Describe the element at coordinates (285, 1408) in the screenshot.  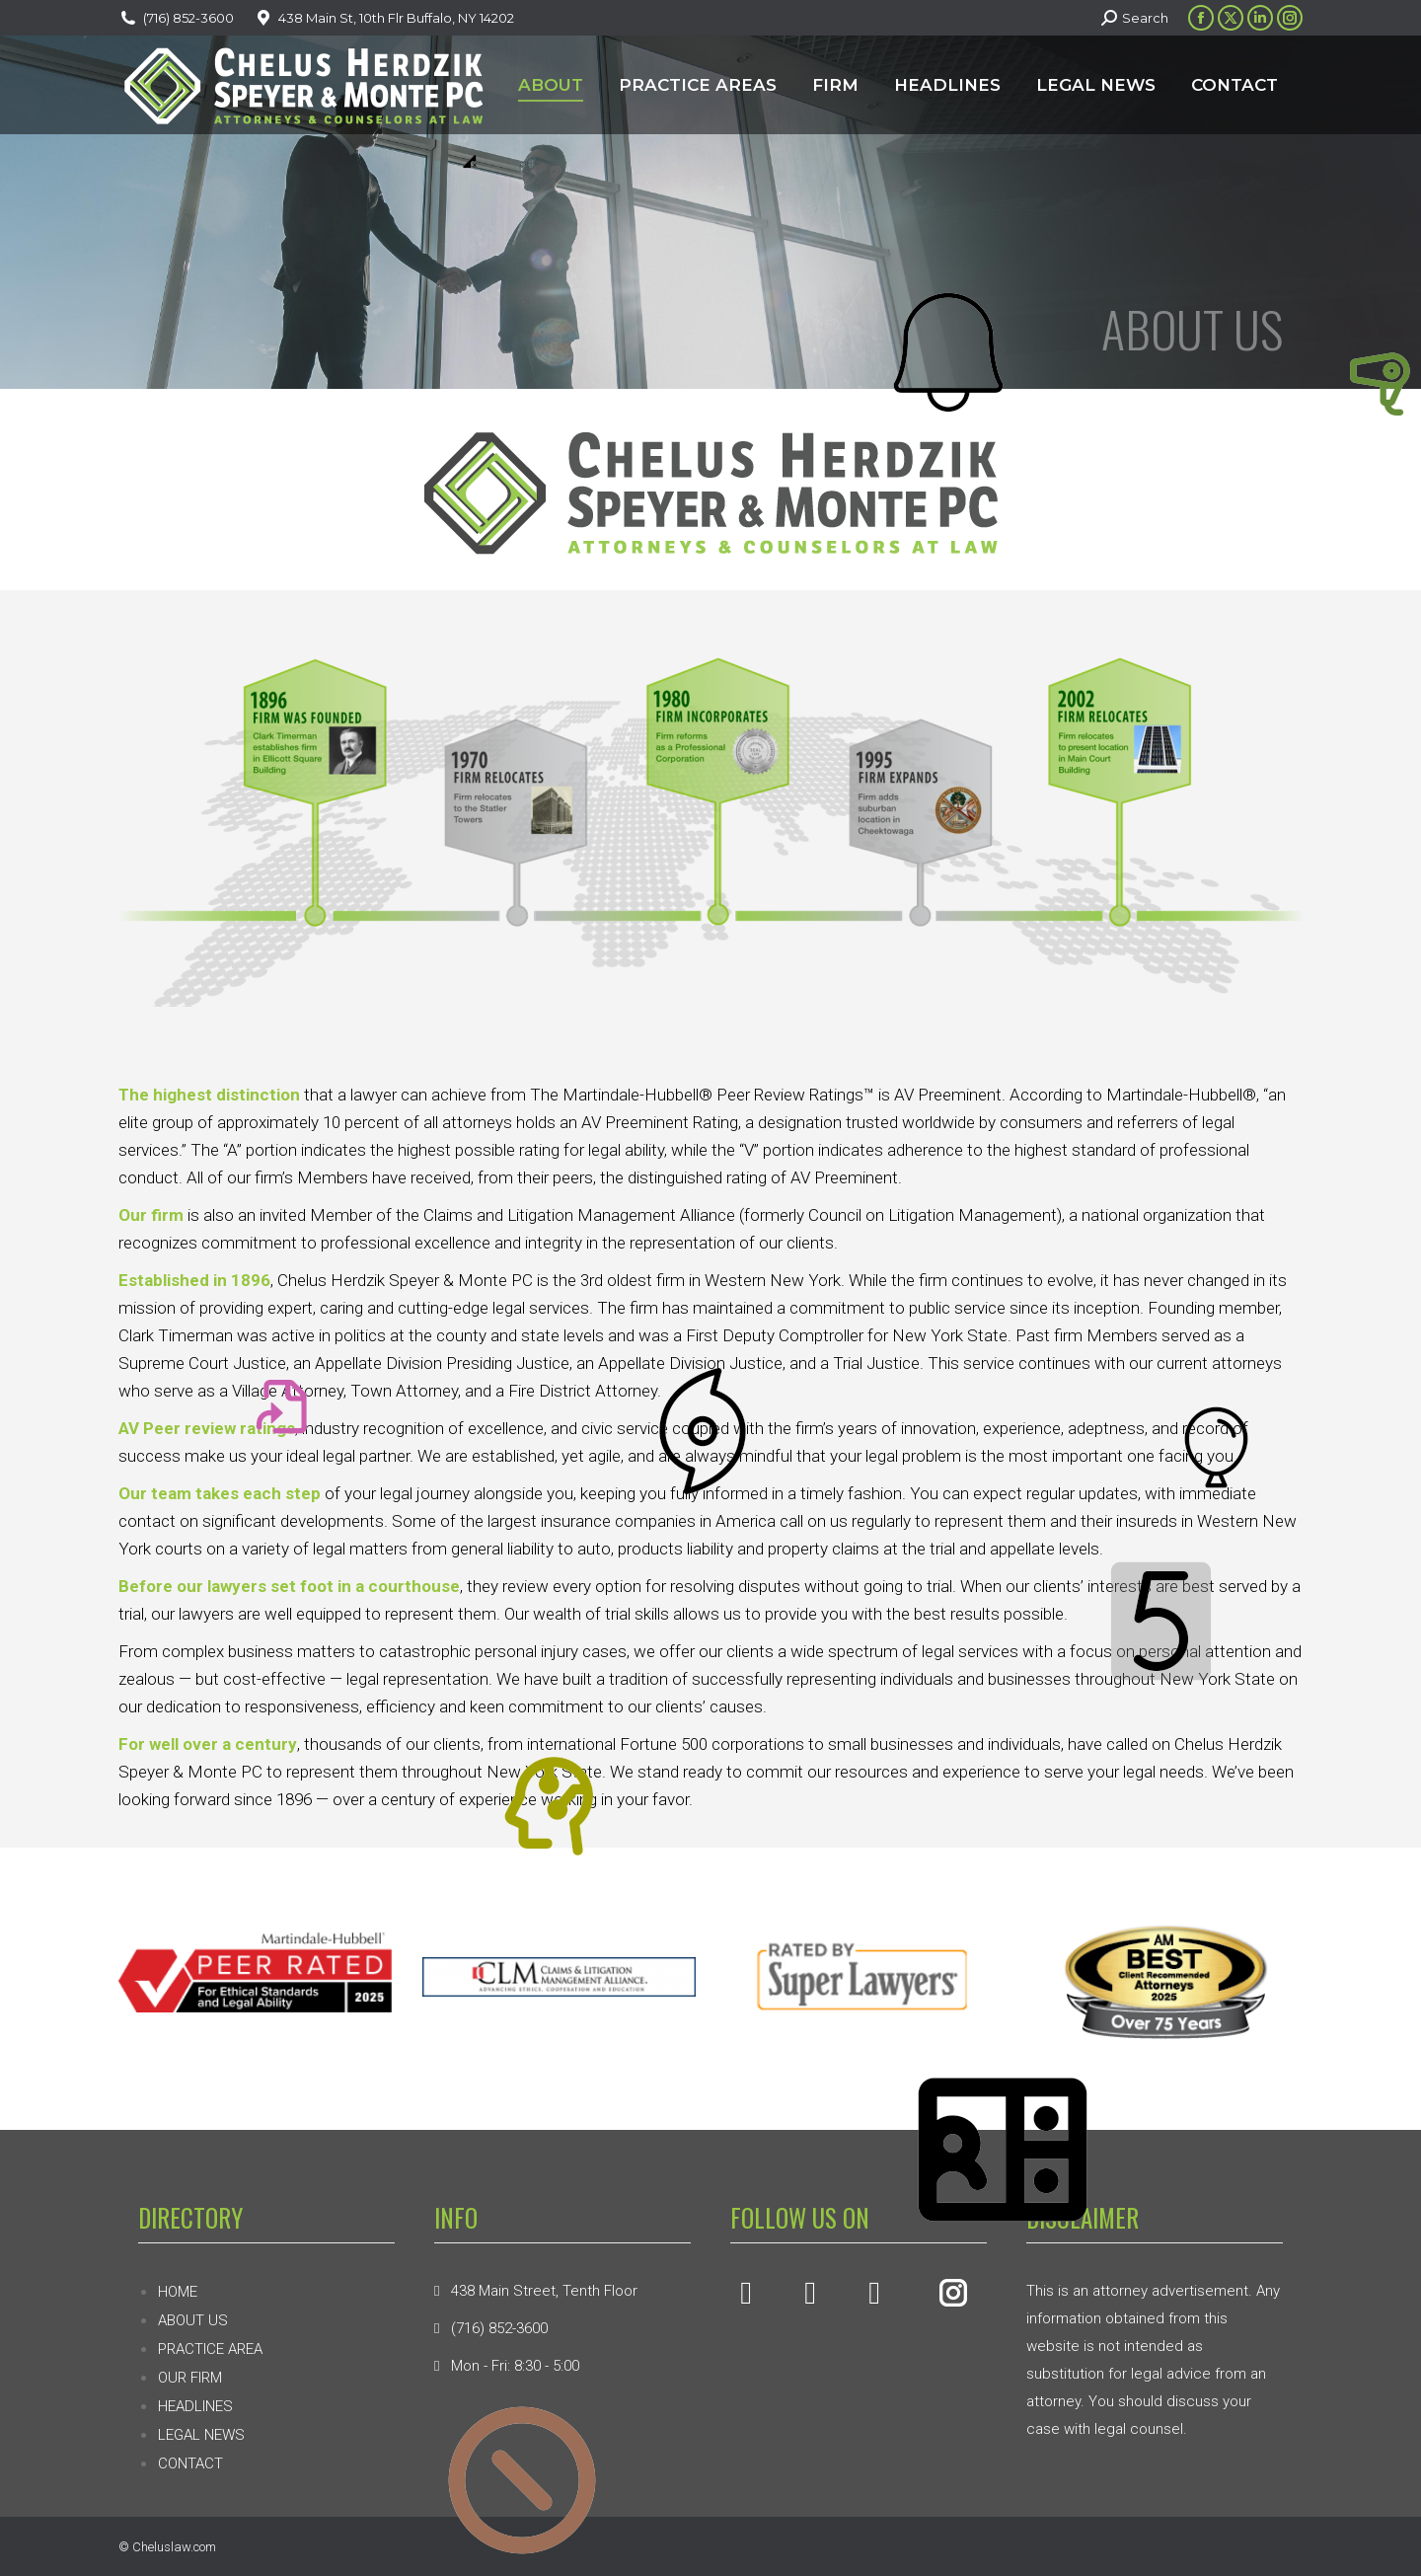
I see `create a symbolic link to this file` at that location.